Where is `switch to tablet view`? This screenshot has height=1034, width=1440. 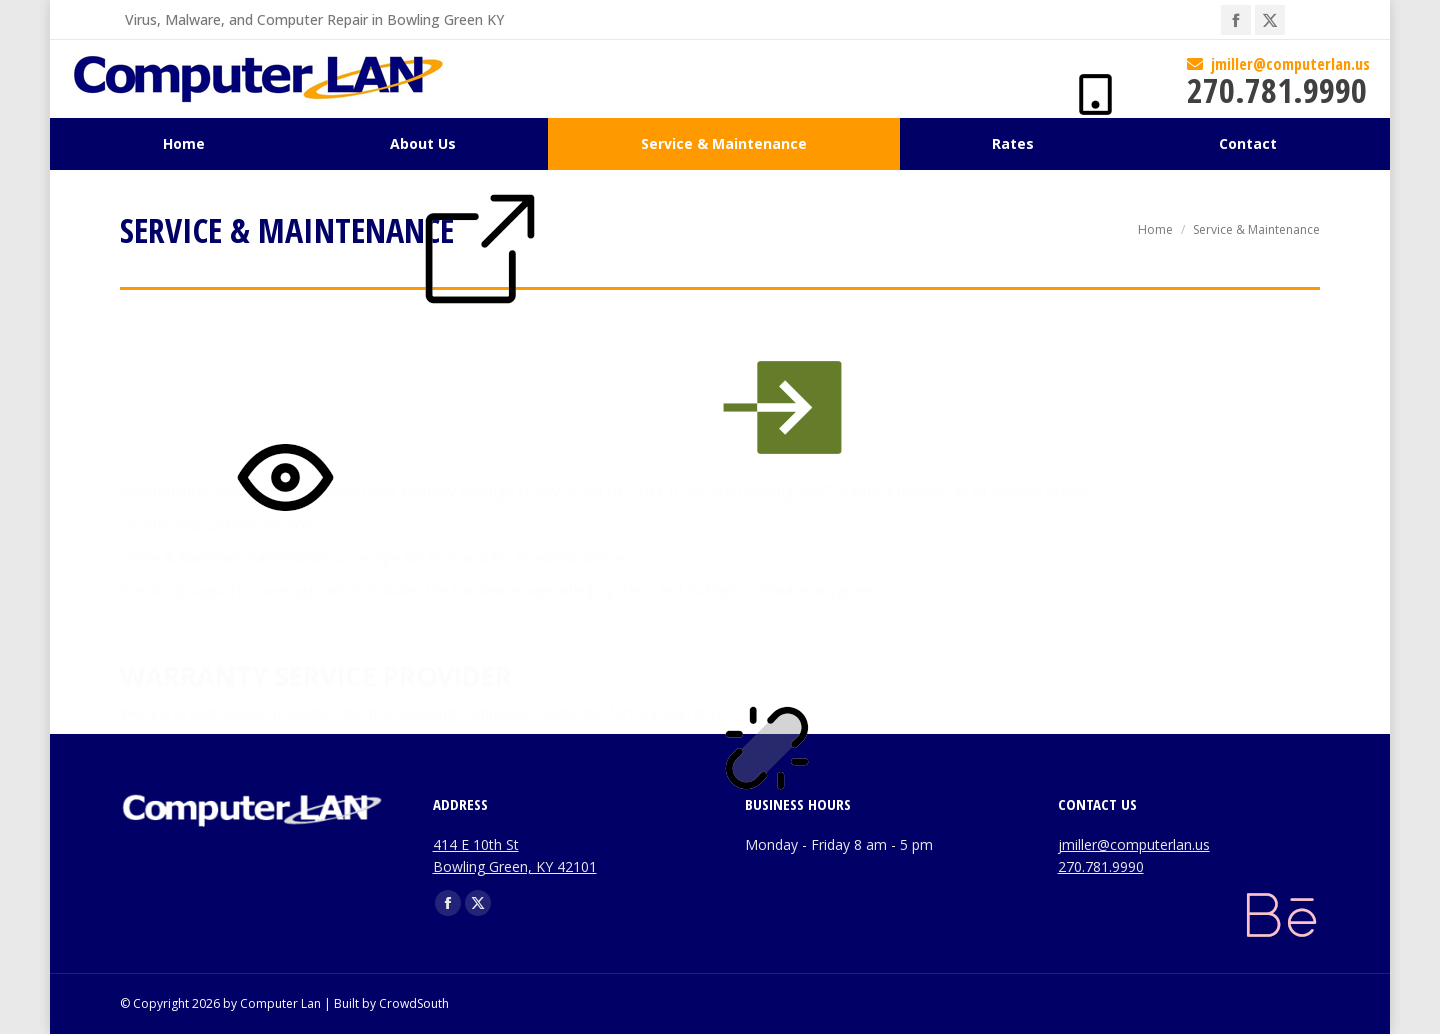
switch to tablet view is located at coordinates (1095, 94).